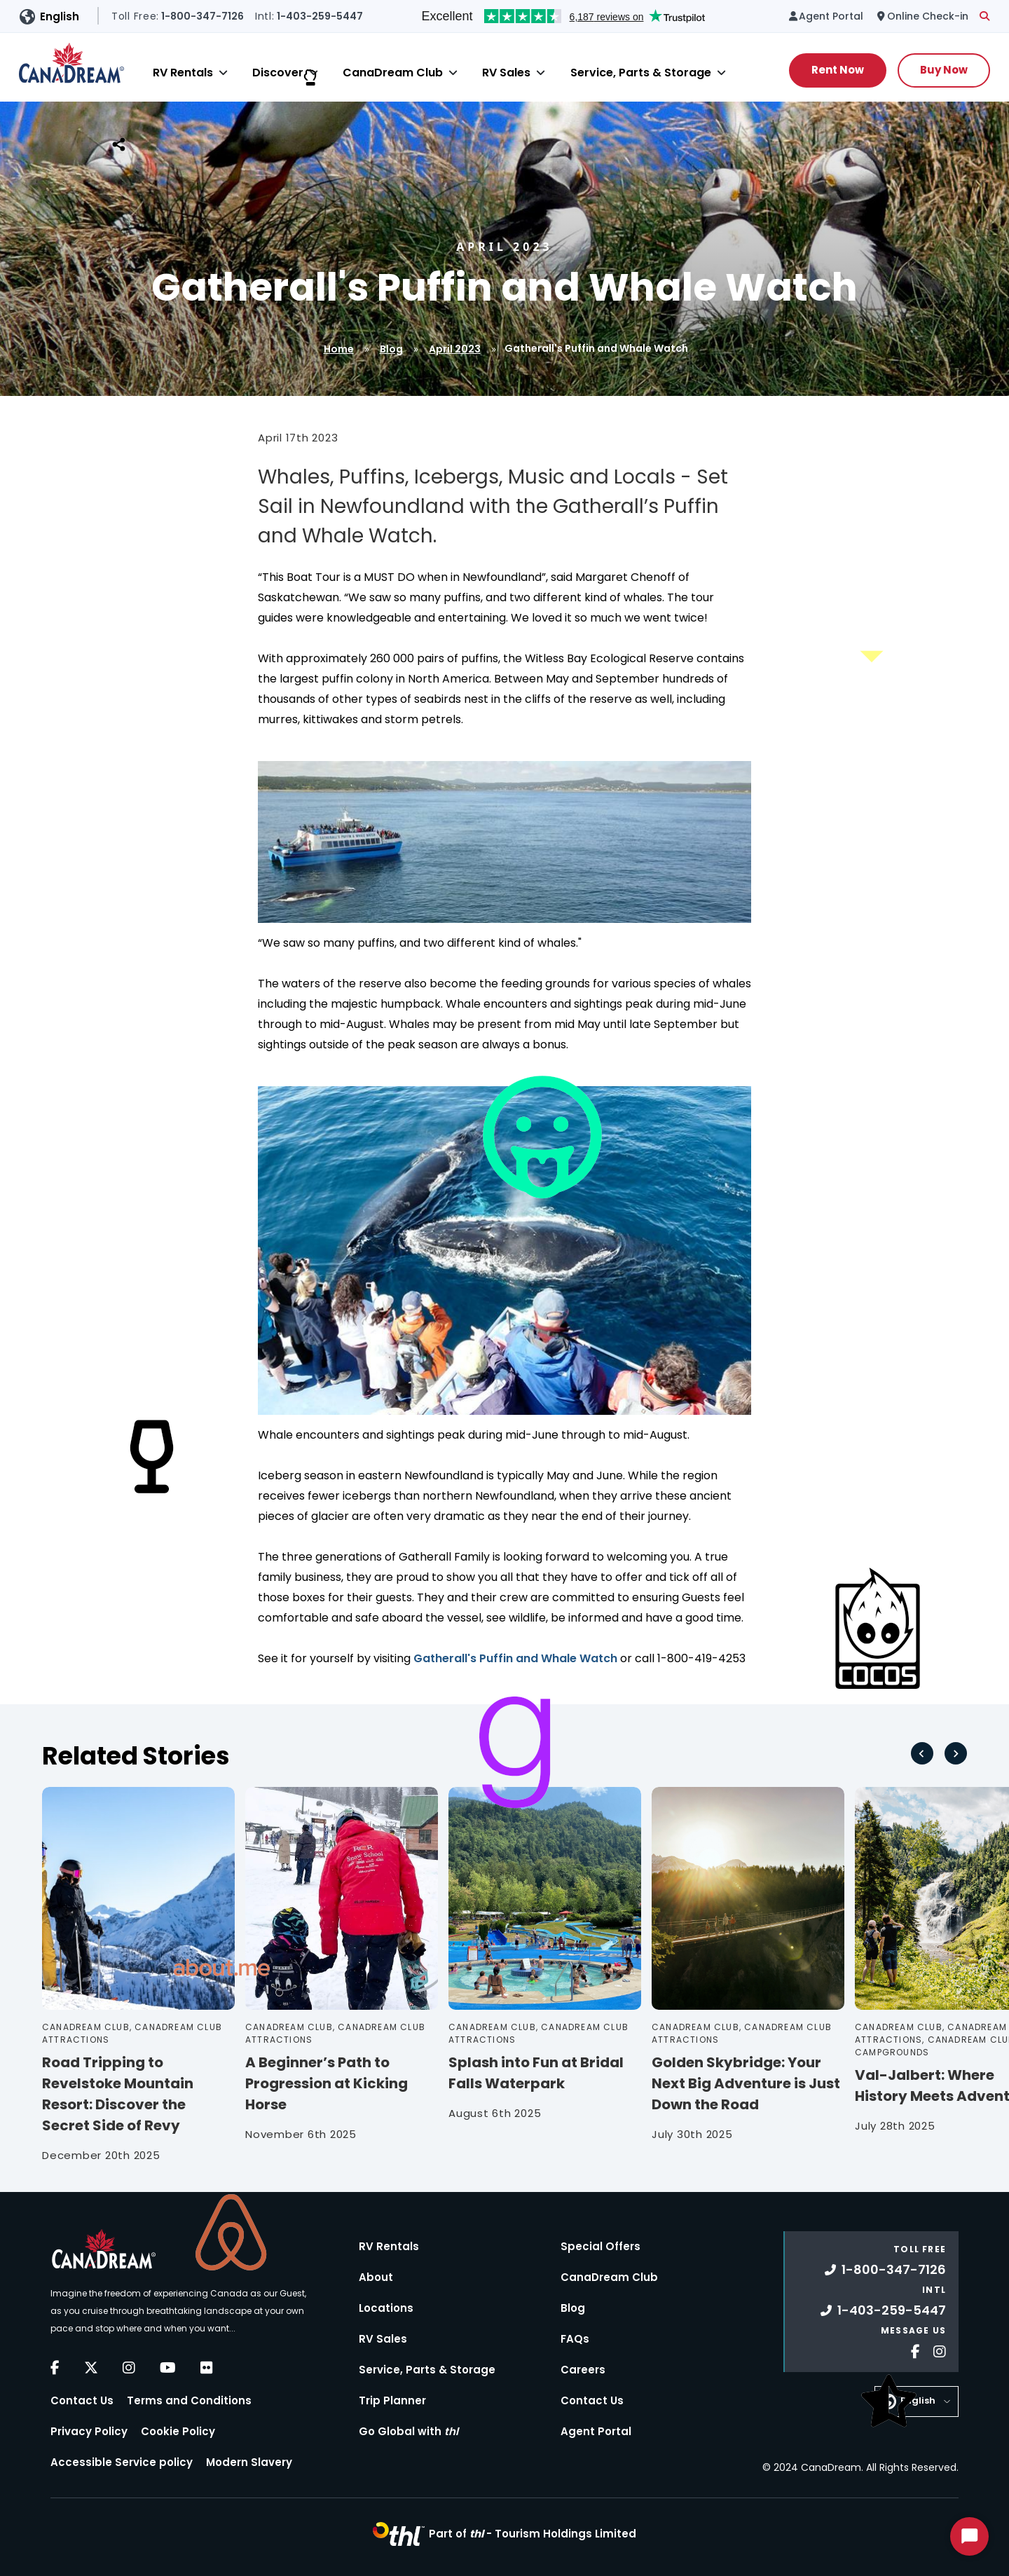 This screenshot has width=1009, height=2576. Describe the element at coordinates (514, 1752) in the screenshot. I see `link to Goodreads profile` at that location.